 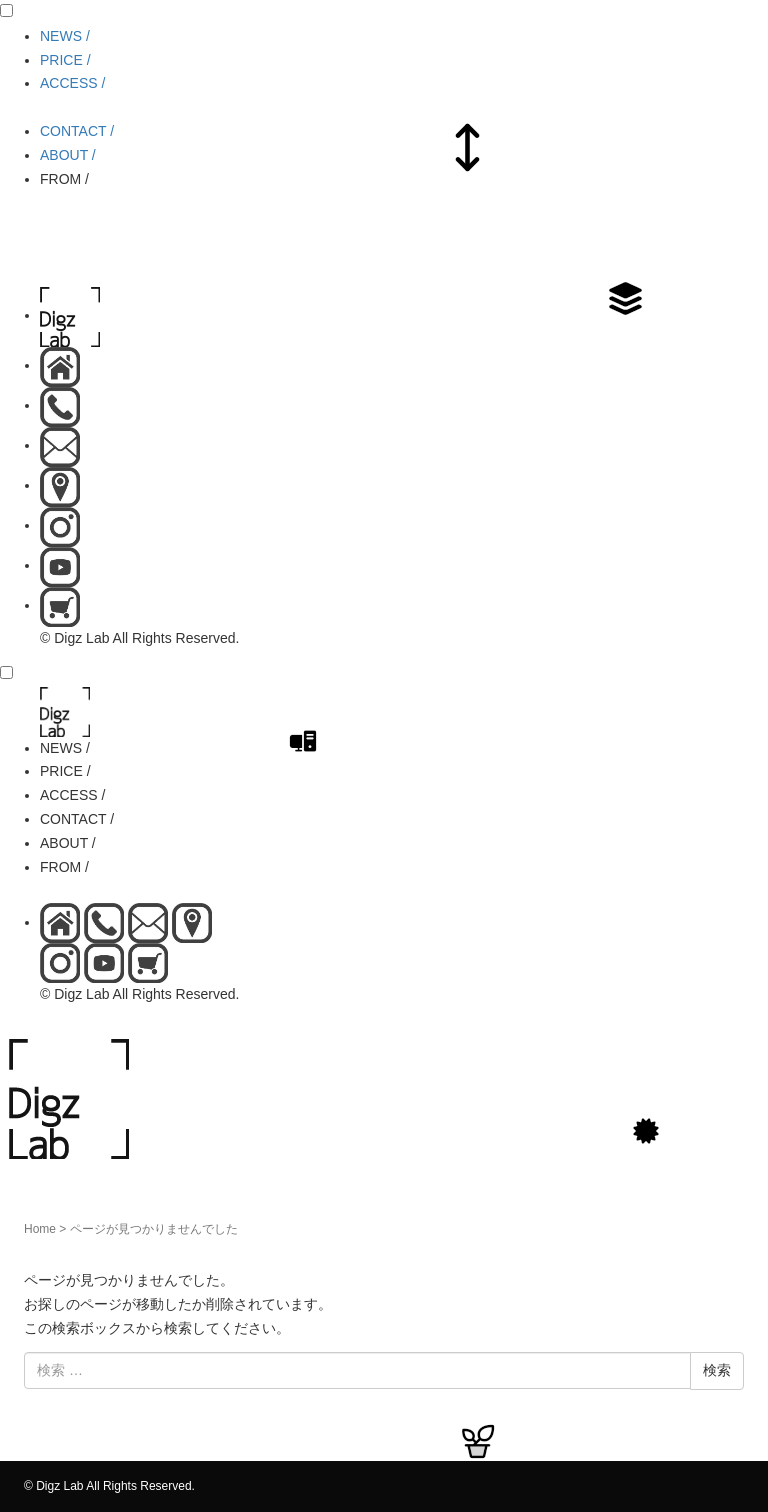 I want to click on access desktop computer settings, so click(x=303, y=741).